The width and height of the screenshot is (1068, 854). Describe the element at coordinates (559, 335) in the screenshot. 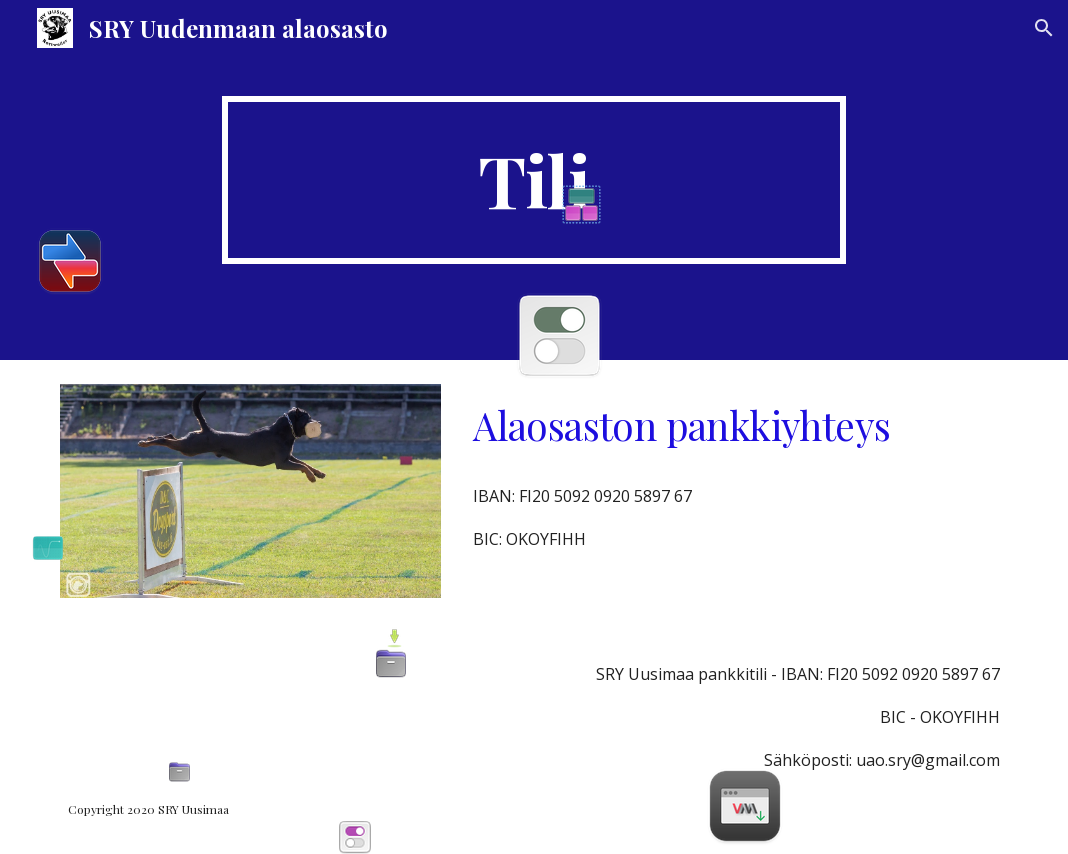

I see `open desktop preferences or settings` at that location.